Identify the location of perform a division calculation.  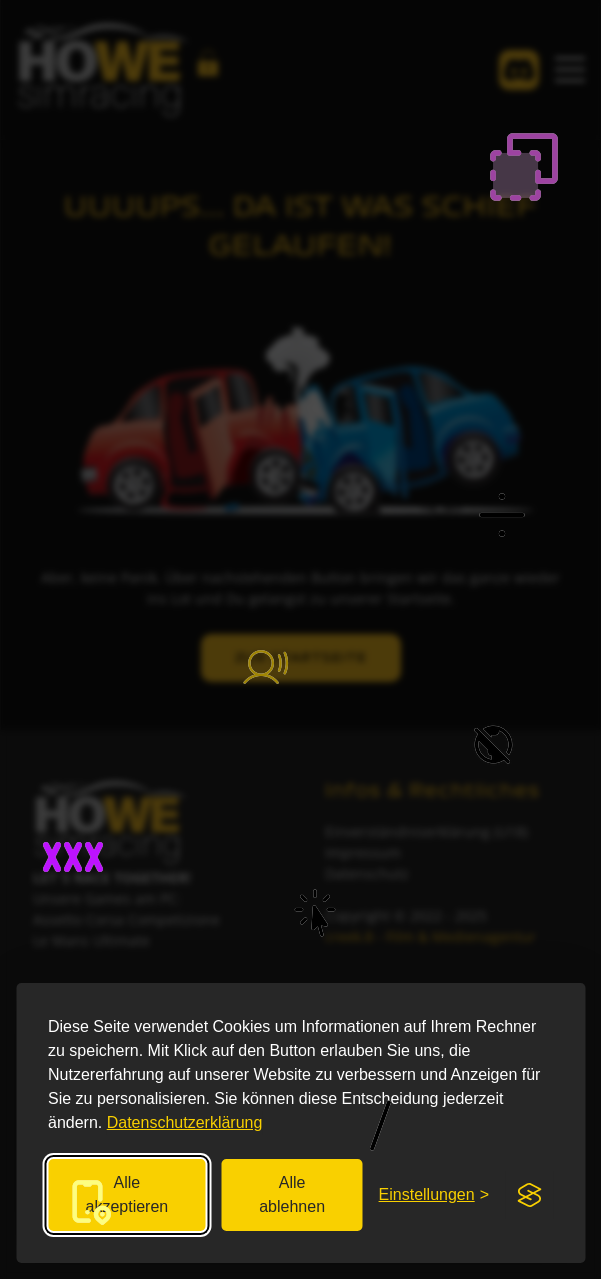
(502, 515).